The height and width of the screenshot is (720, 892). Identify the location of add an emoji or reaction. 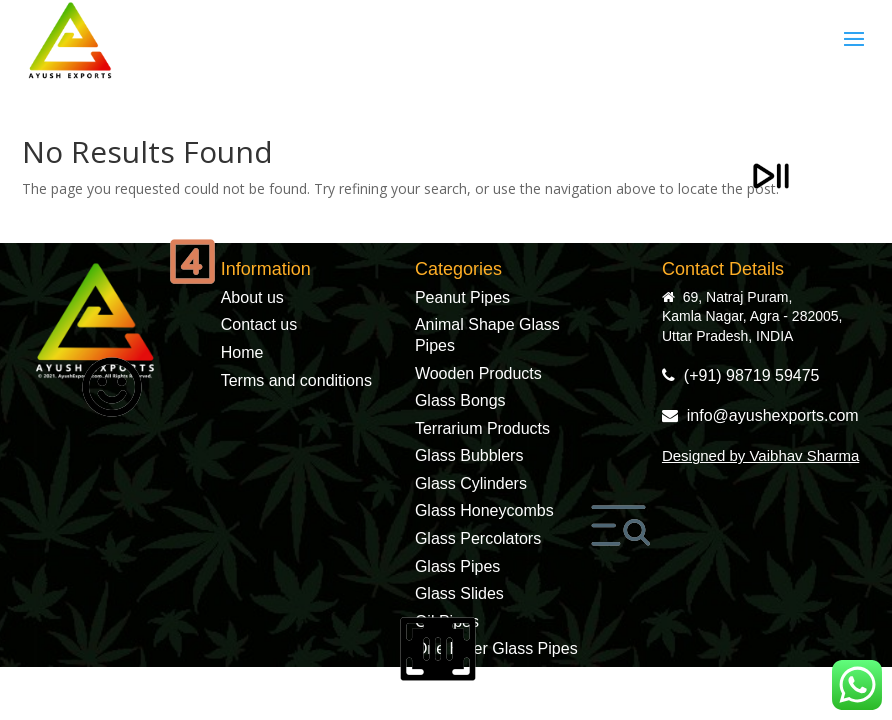
(112, 387).